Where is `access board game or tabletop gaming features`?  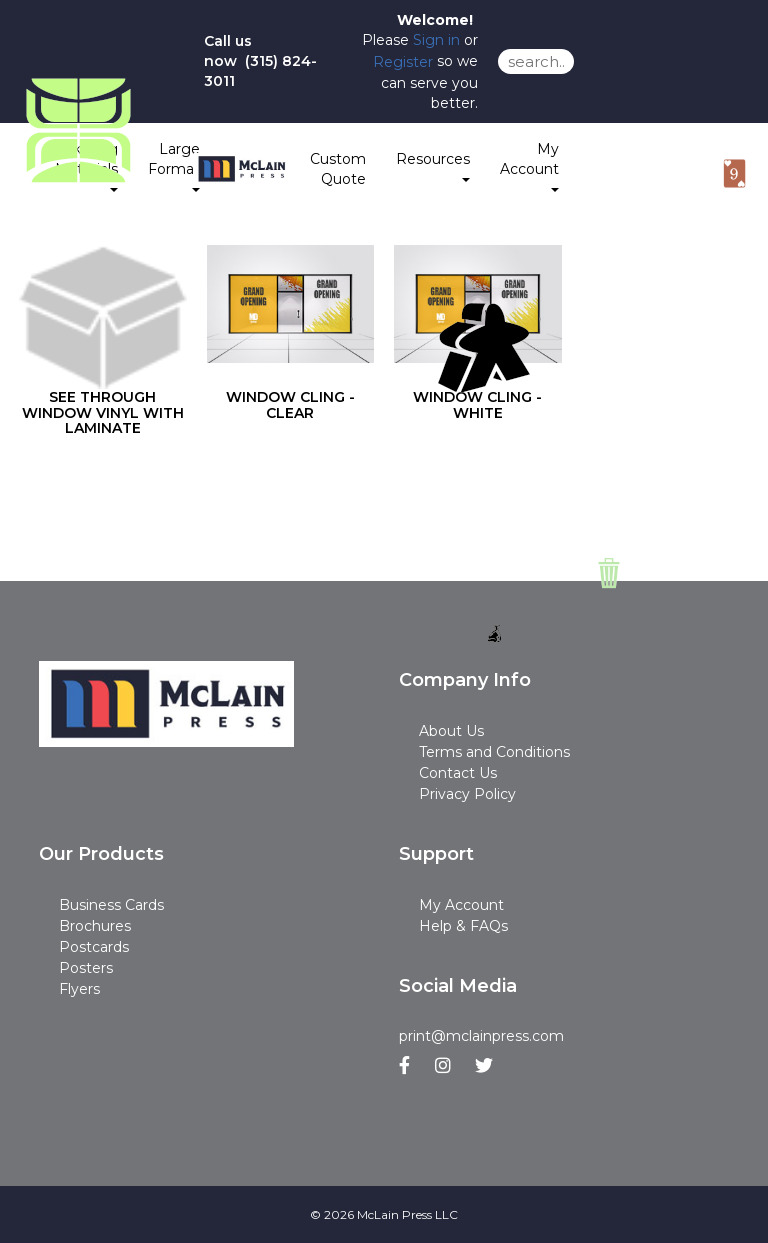
access board game or tabletop gaming features is located at coordinates (484, 348).